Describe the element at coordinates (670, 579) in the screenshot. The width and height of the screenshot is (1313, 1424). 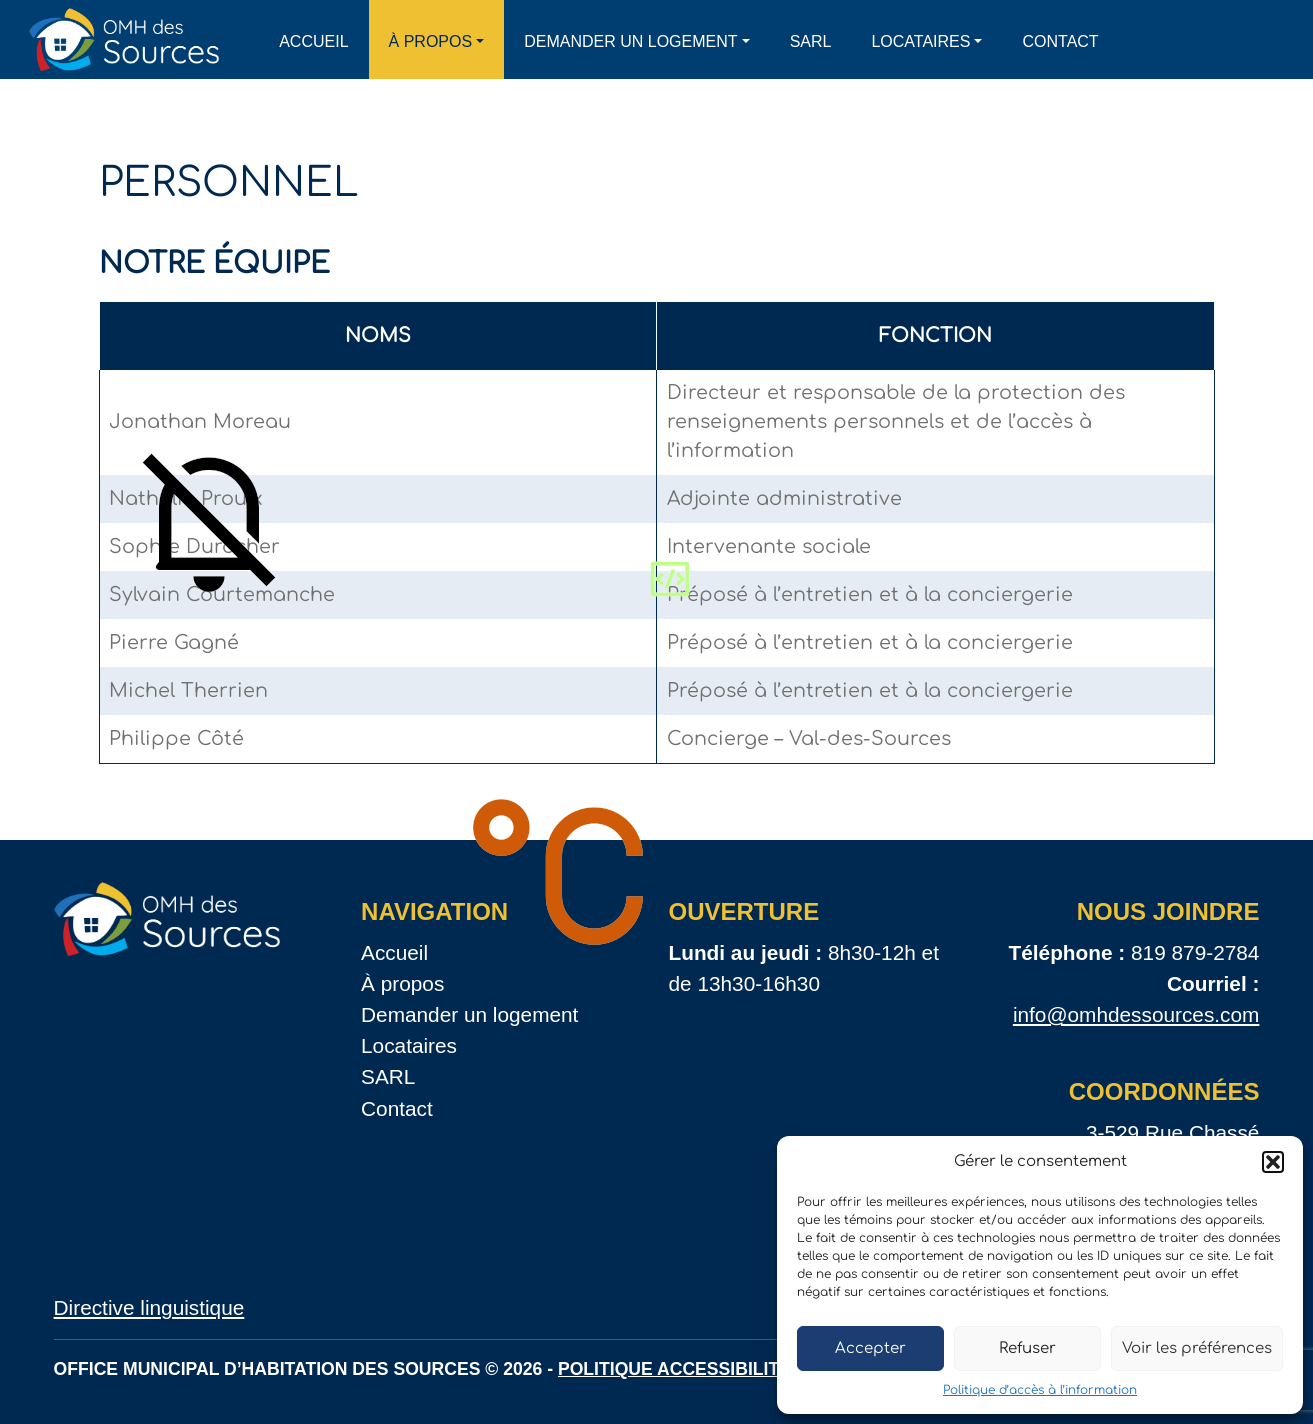
I see `view or edit source code` at that location.